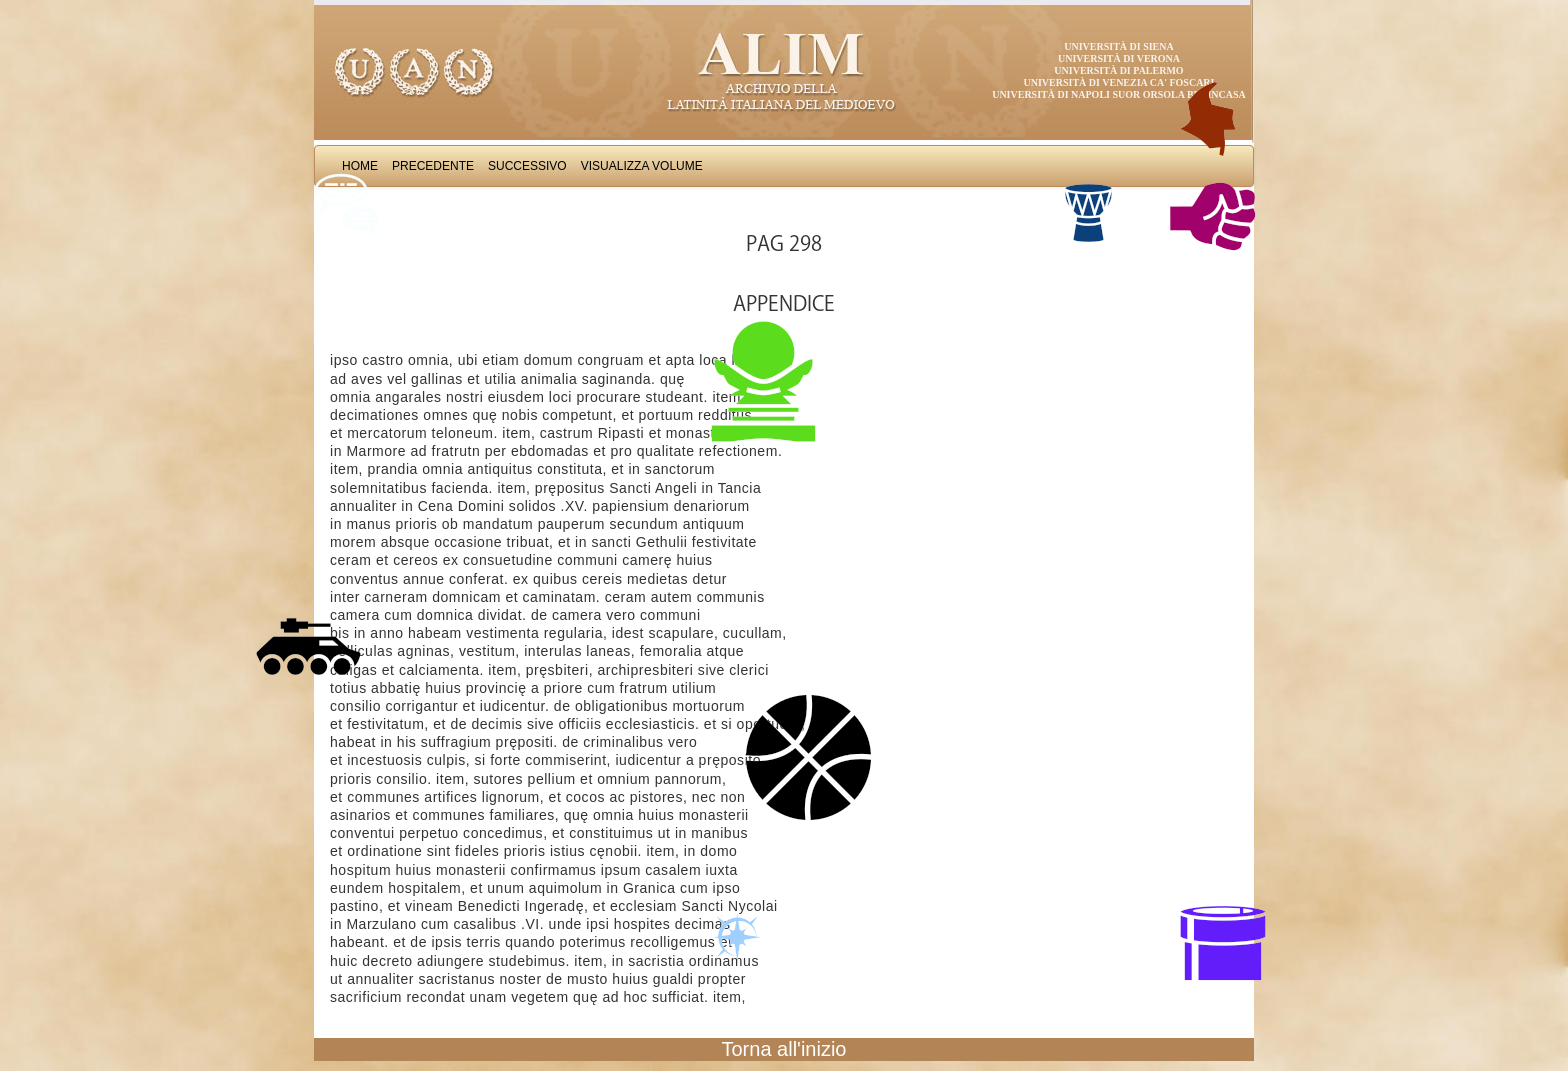  Describe the element at coordinates (1223, 936) in the screenshot. I see `warp or teleport to another location` at that location.